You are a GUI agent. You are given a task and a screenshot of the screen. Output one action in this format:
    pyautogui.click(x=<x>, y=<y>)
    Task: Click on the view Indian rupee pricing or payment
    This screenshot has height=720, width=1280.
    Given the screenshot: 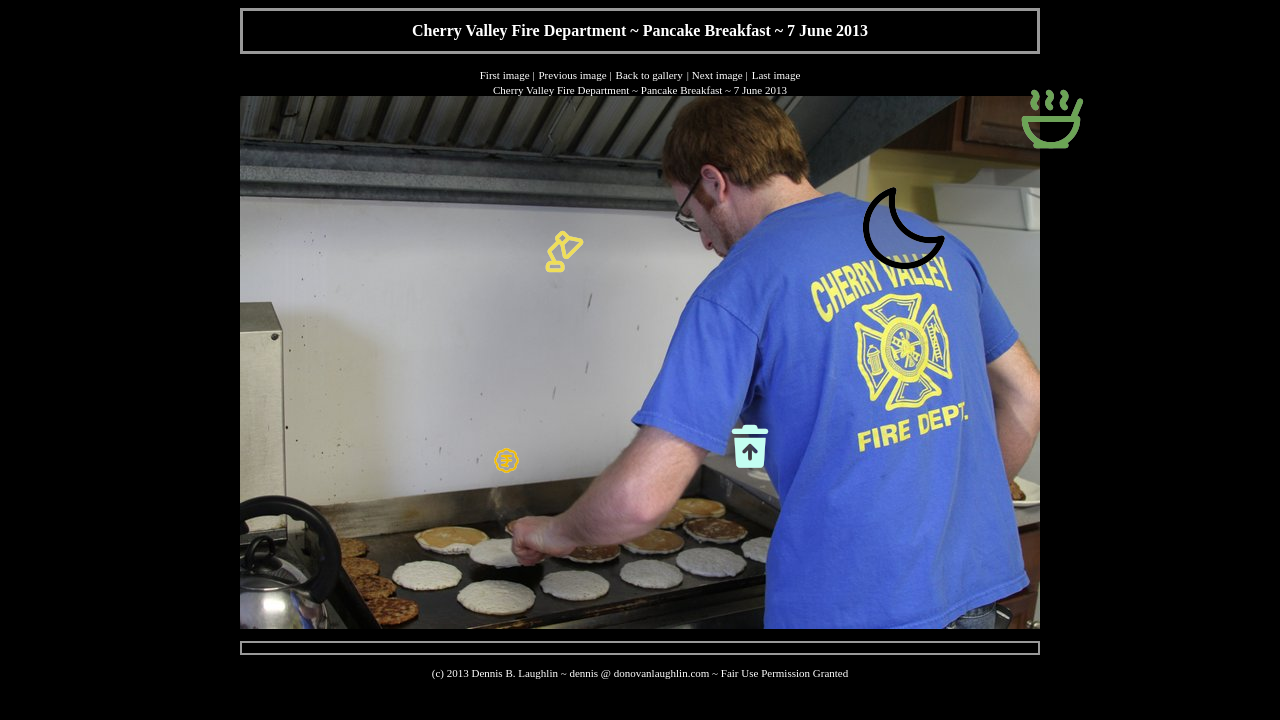 What is the action you would take?
    pyautogui.click(x=506, y=460)
    